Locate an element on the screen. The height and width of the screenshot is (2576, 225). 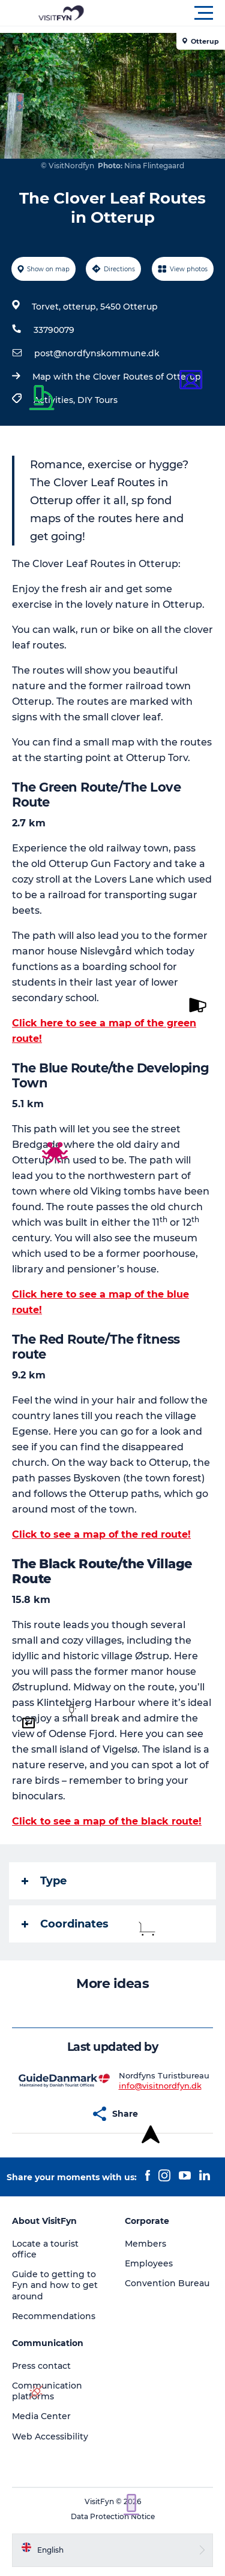
start navigation or get directions is located at coordinates (151, 2135).